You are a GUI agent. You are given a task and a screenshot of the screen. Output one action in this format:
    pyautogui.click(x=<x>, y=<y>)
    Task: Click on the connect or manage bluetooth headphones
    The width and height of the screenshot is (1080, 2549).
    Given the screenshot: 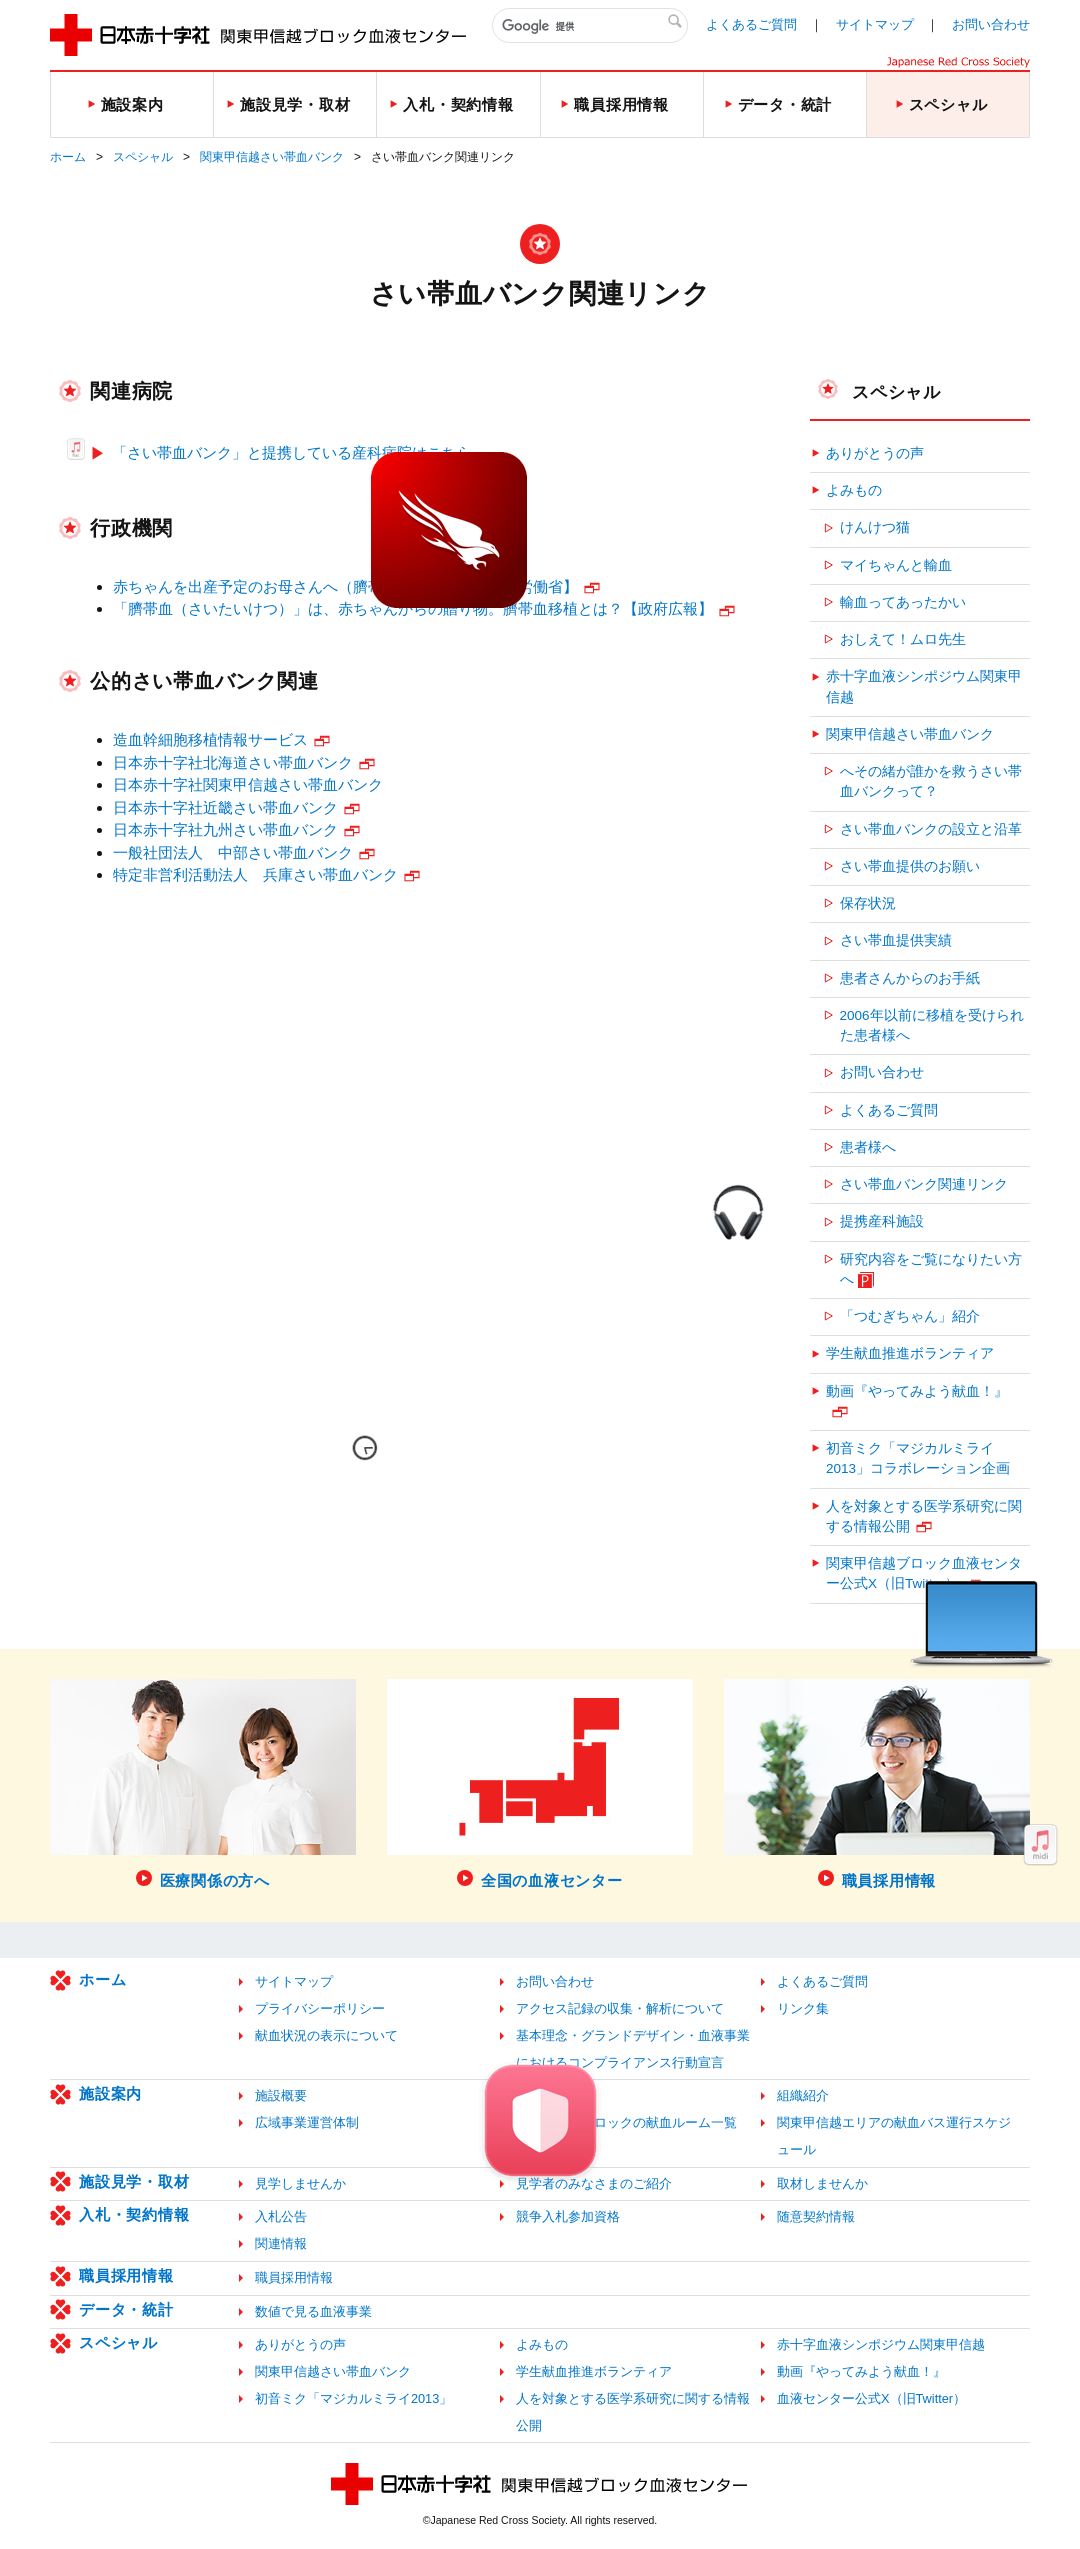 What is the action you would take?
    pyautogui.click(x=738, y=1213)
    